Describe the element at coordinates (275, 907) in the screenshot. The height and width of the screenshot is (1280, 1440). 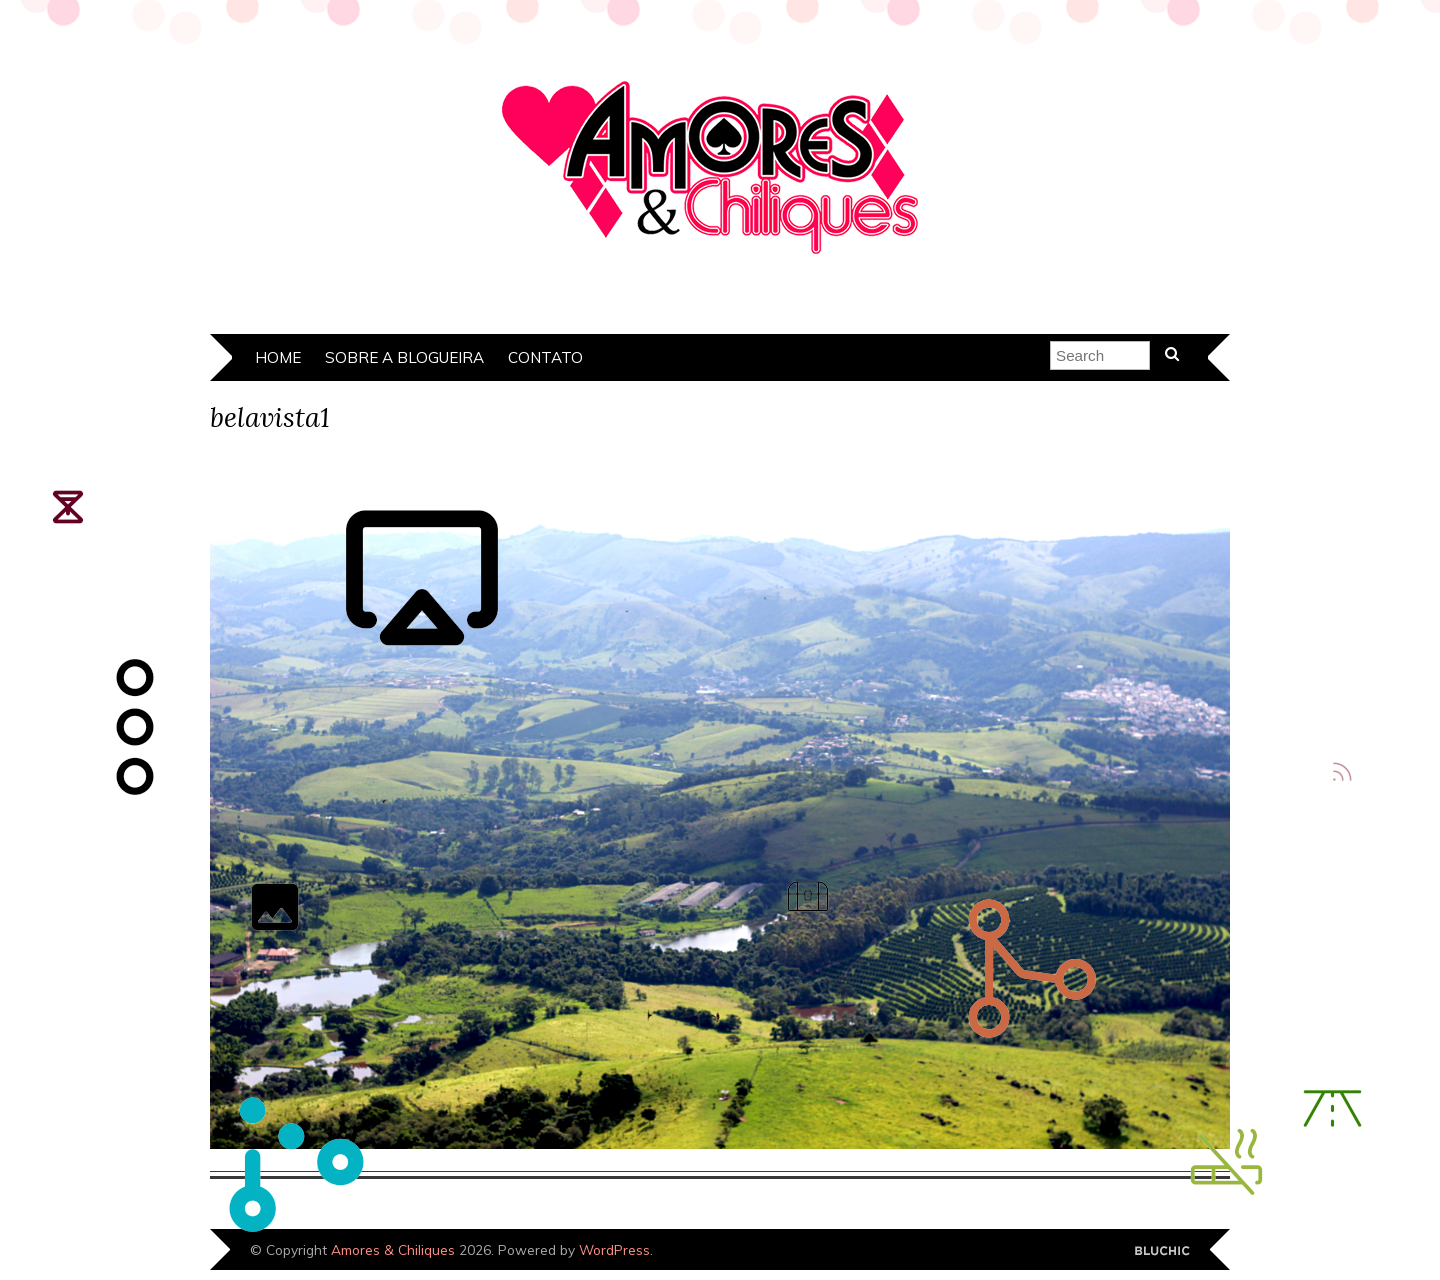
I see `insert or add an image` at that location.